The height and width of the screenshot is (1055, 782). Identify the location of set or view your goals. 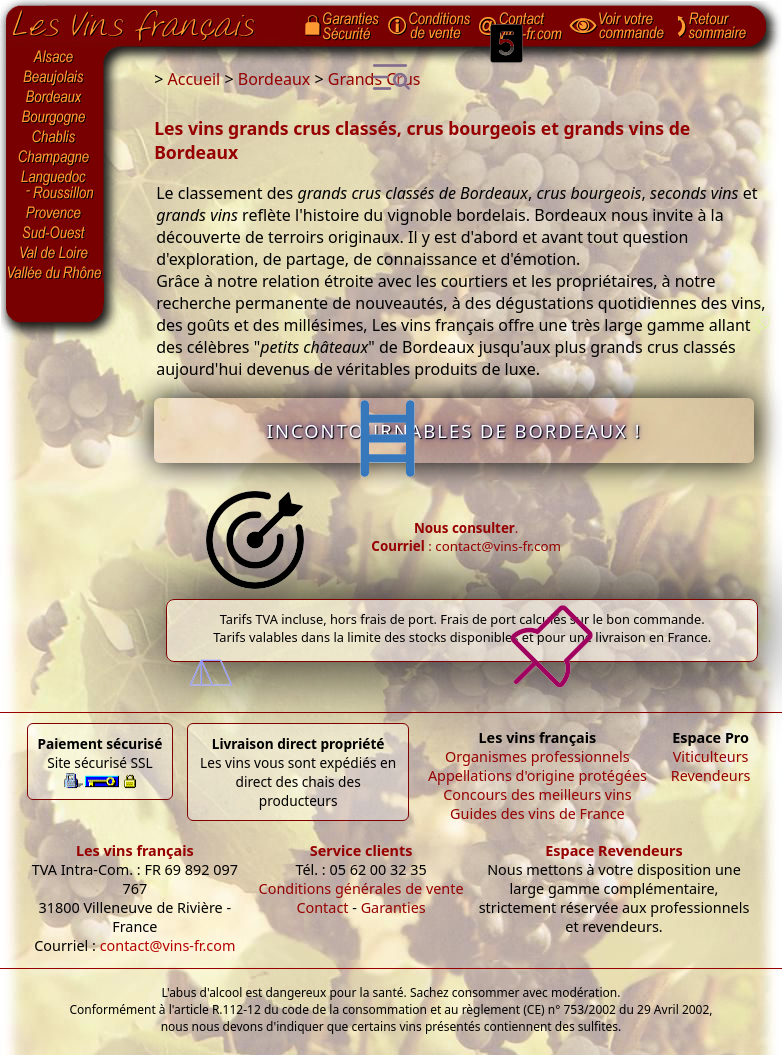
(255, 540).